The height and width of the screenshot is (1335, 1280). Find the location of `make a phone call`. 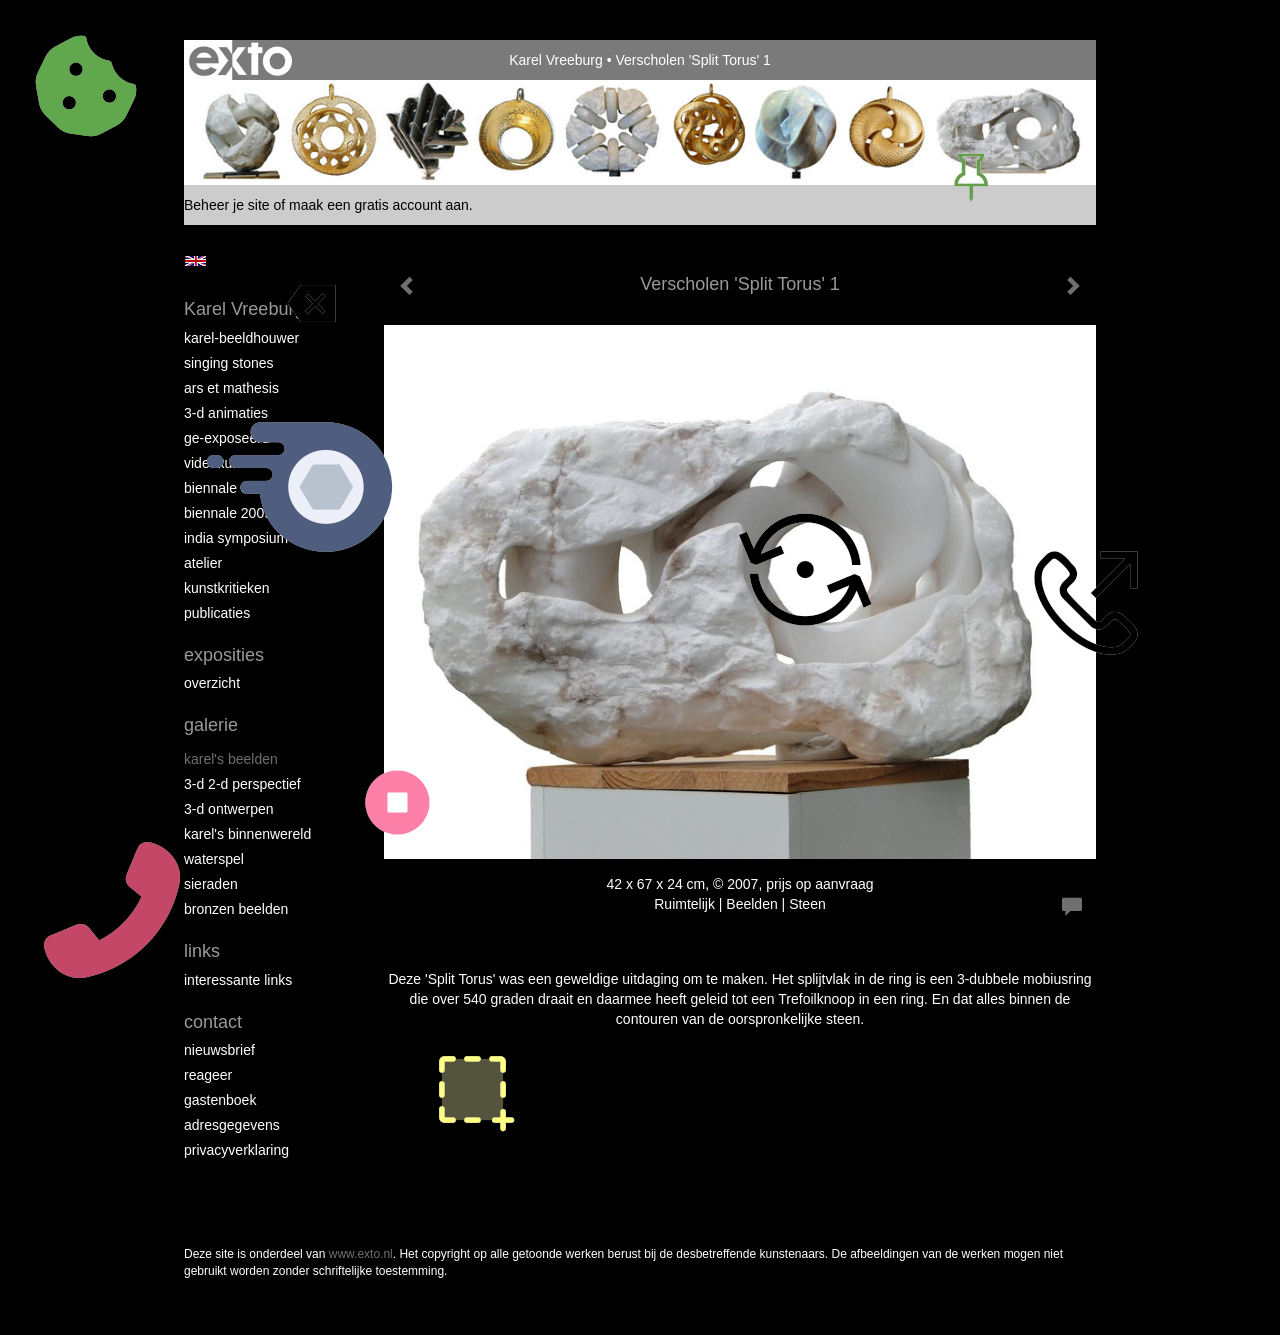

make a phone call is located at coordinates (112, 910).